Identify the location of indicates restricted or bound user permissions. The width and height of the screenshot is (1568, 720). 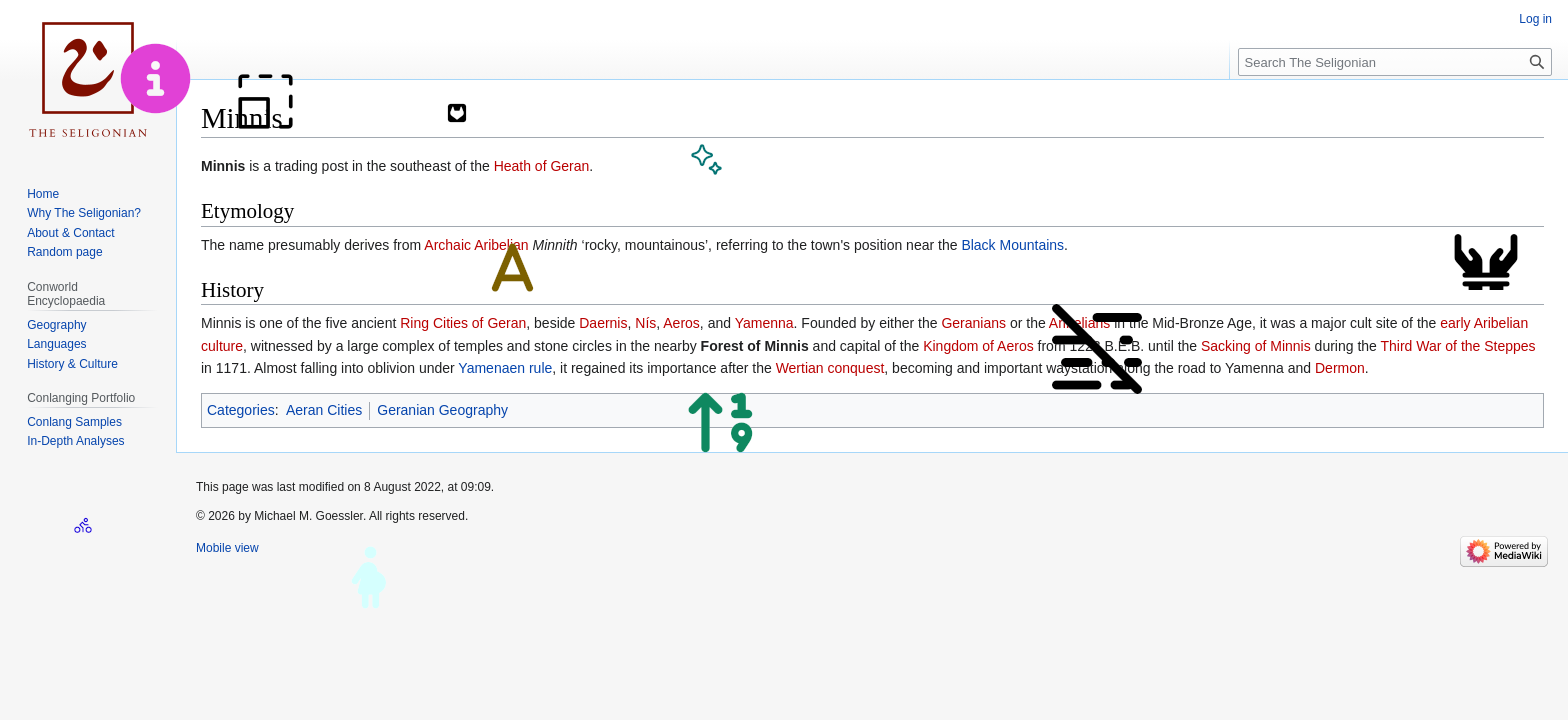
(1486, 262).